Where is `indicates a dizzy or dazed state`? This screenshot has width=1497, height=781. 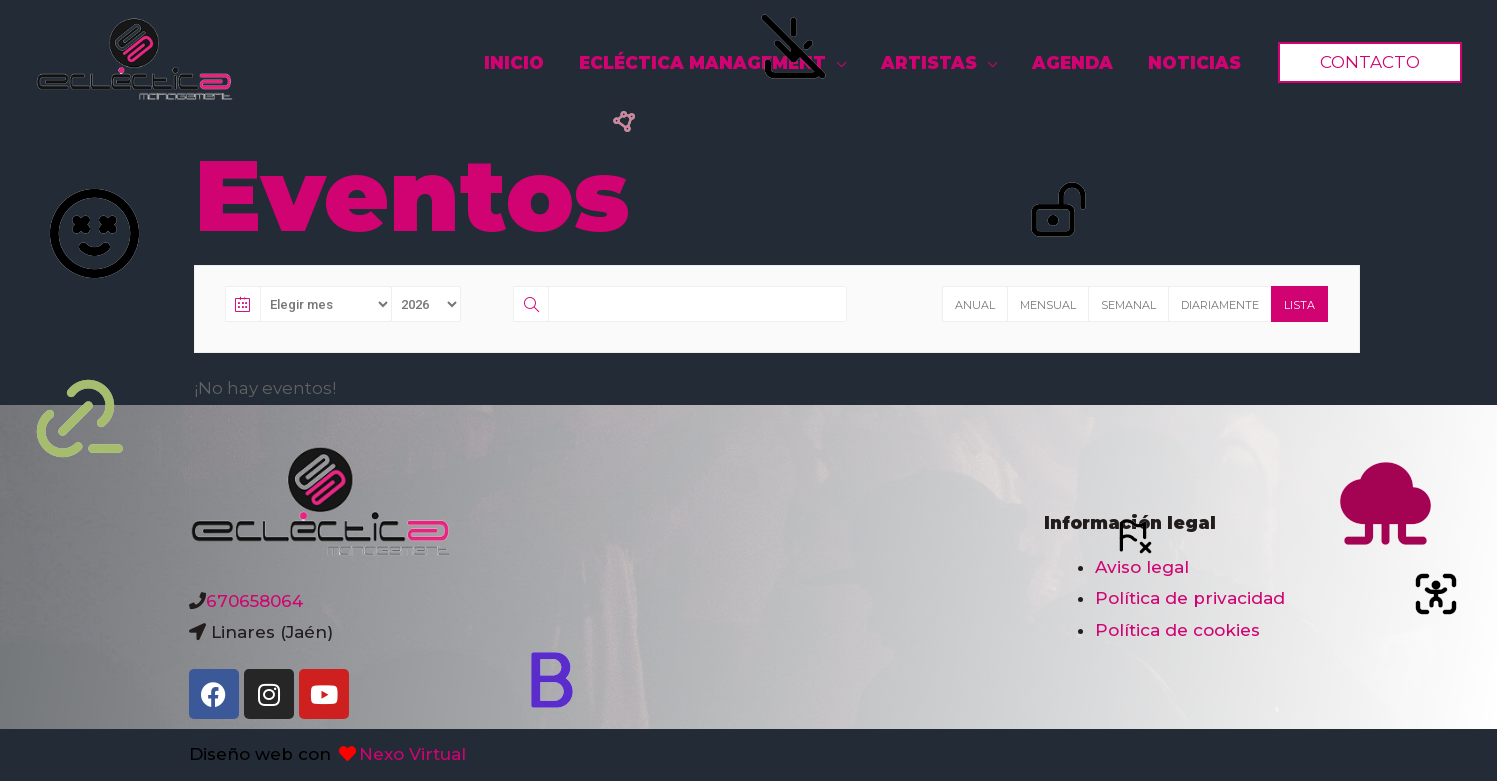 indicates a dizzy or dazed state is located at coordinates (94, 233).